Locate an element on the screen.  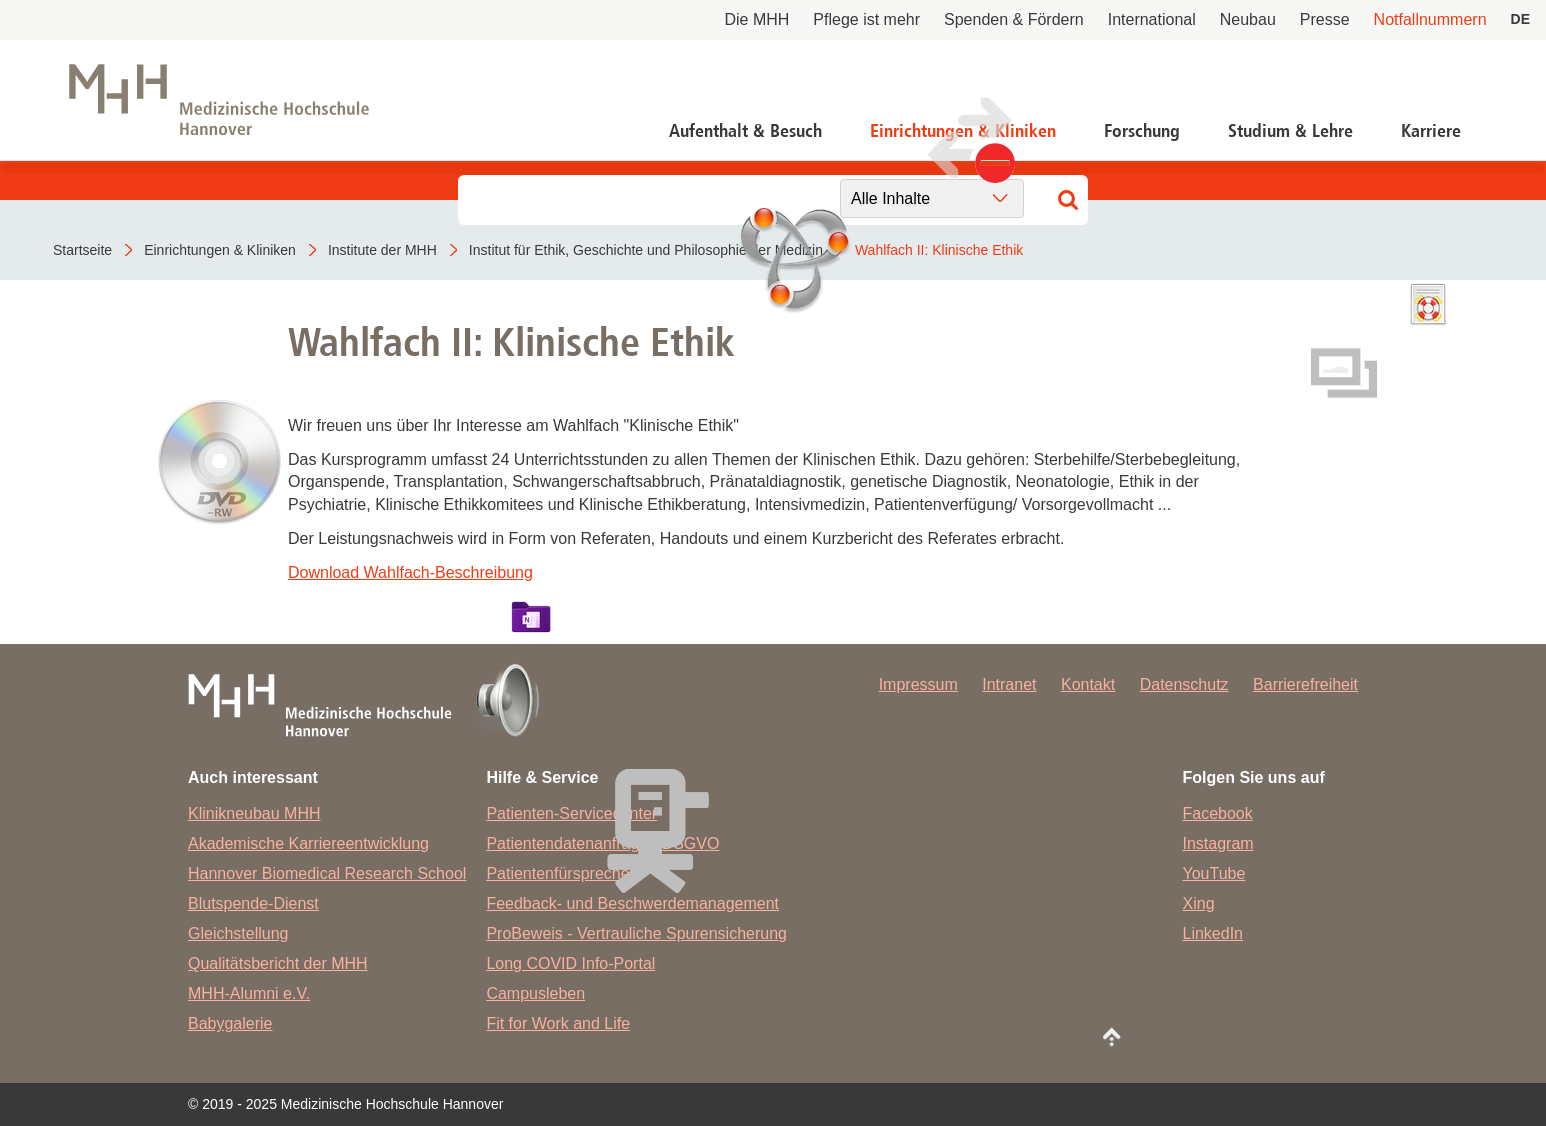
open folder containing Microsoft OneNote files is located at coordinates (531, 618).